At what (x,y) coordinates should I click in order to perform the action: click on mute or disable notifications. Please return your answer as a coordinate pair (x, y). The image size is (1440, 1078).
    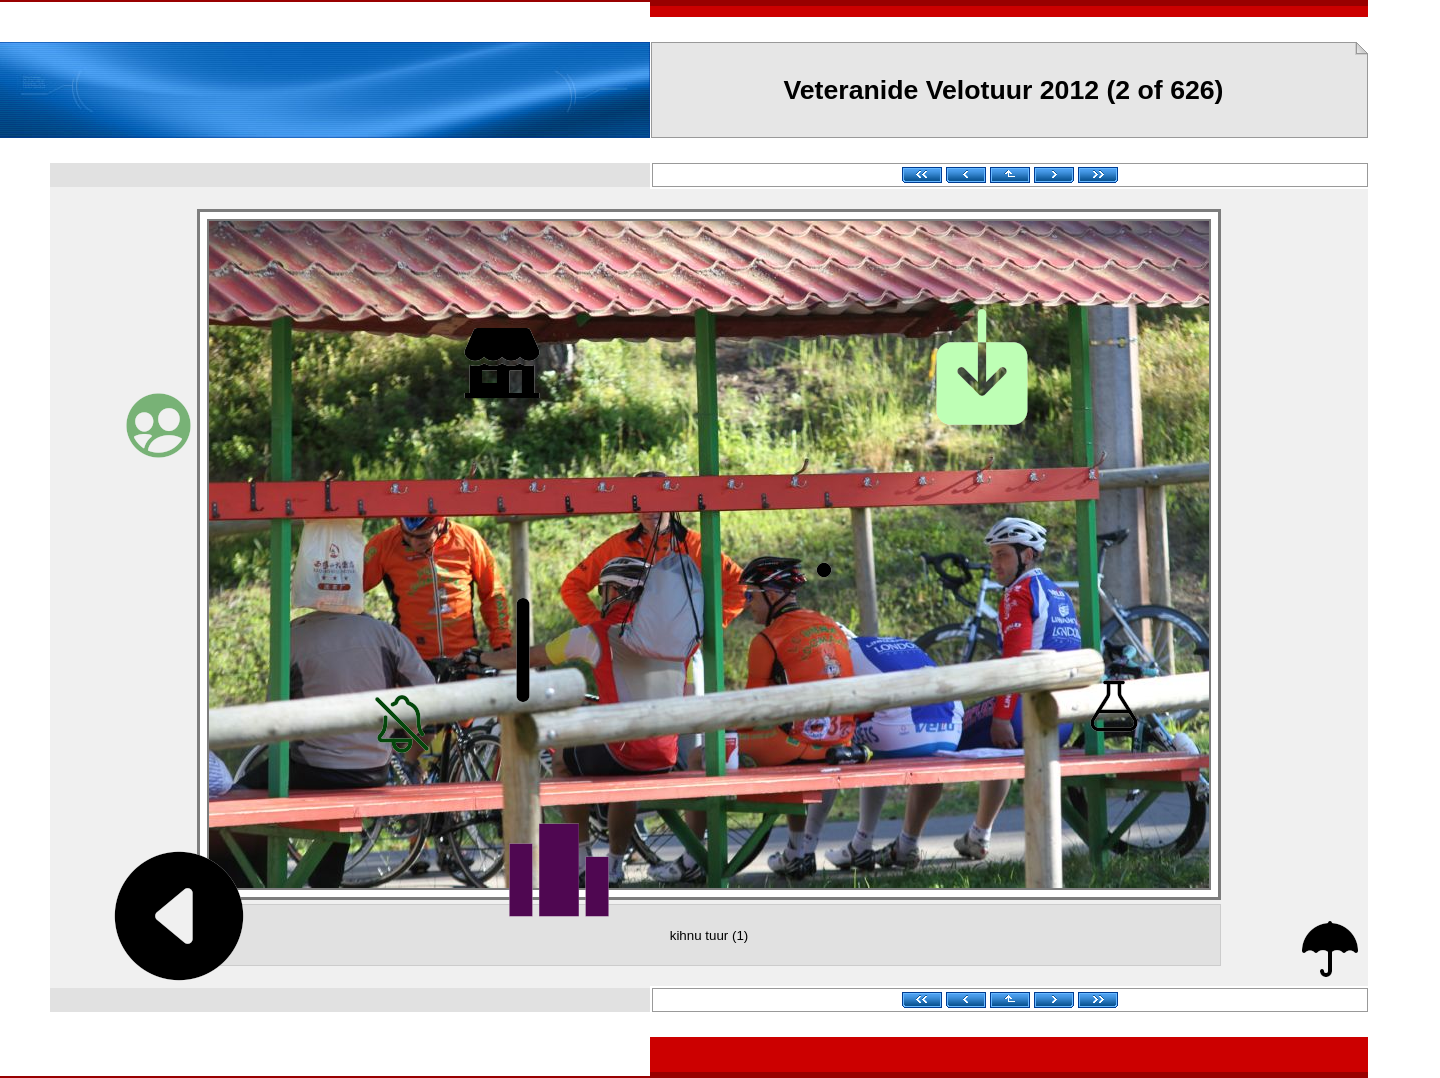
    Looking at the image, I should click on (402, 724).